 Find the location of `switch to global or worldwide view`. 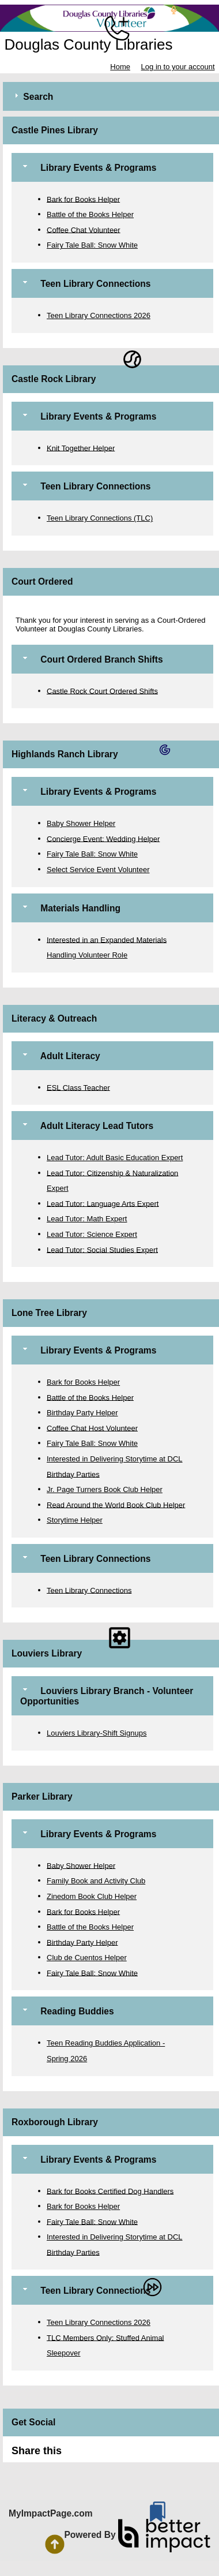

switch to global or worldwide view is located at coordinates (132, 359).